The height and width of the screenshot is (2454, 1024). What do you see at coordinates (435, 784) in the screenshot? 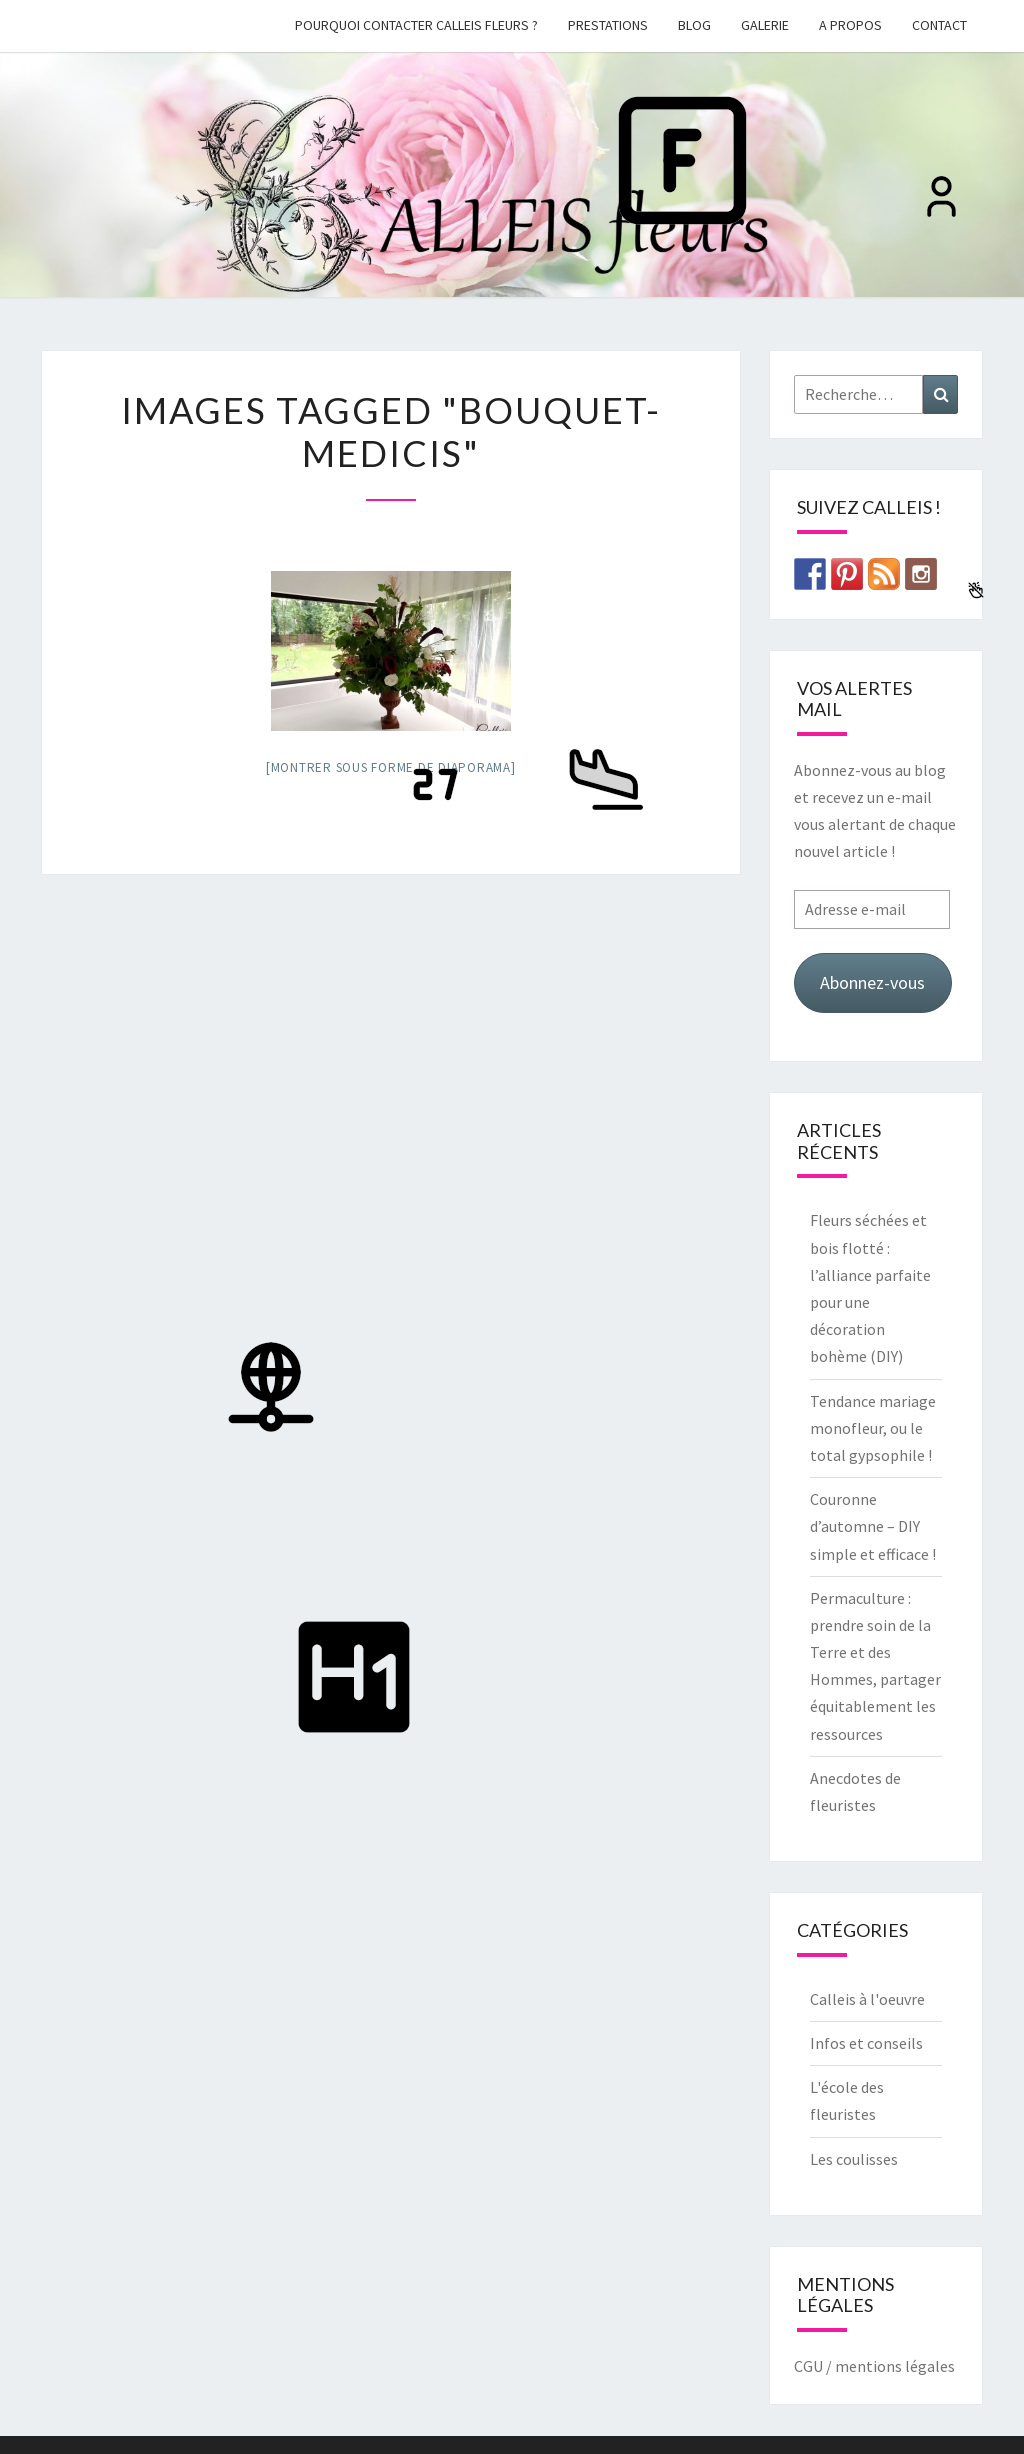
I see `indicates item number 27 in a list or sequence` at bounding box center [435, 784].